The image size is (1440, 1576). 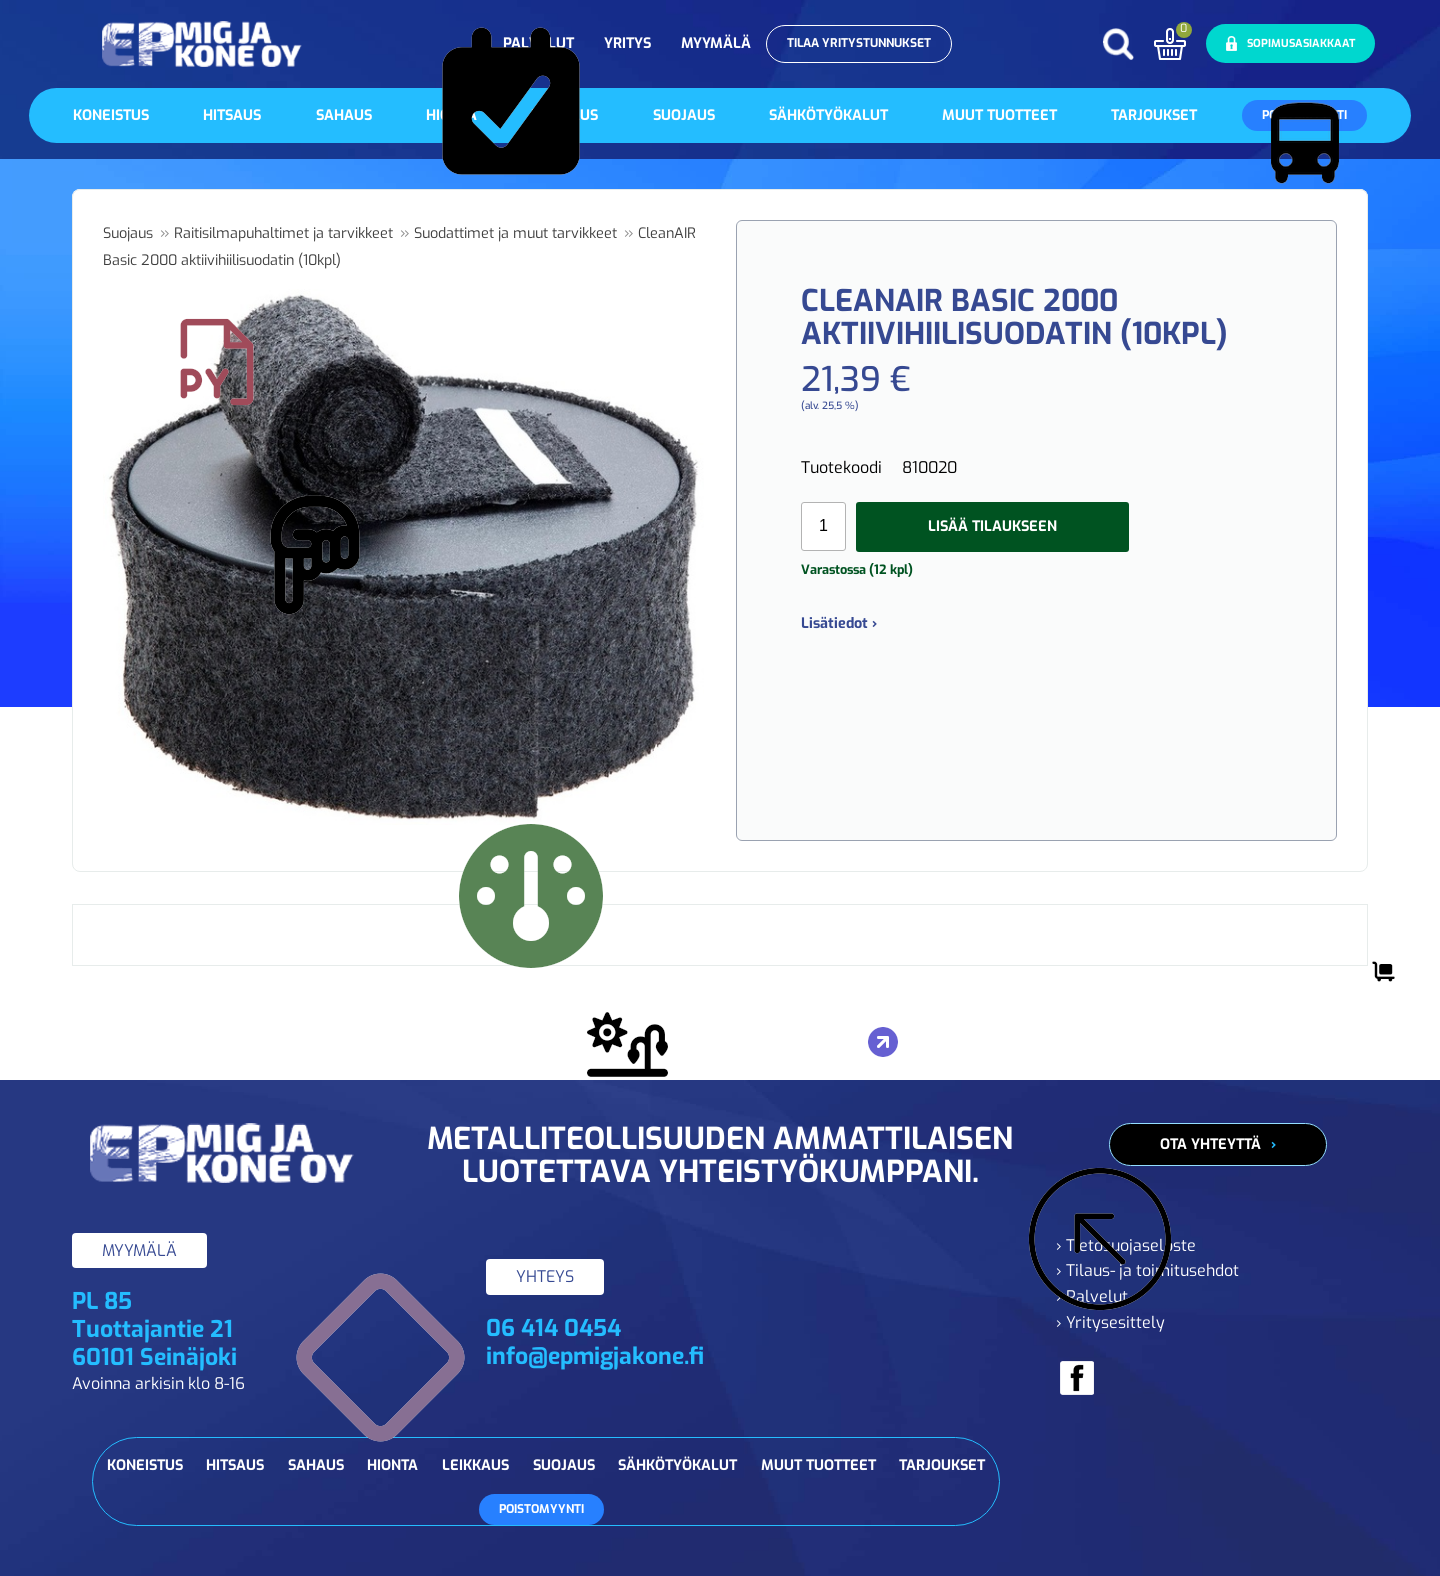 I want to click on scroll down for more content, so click(x=315, y=555).